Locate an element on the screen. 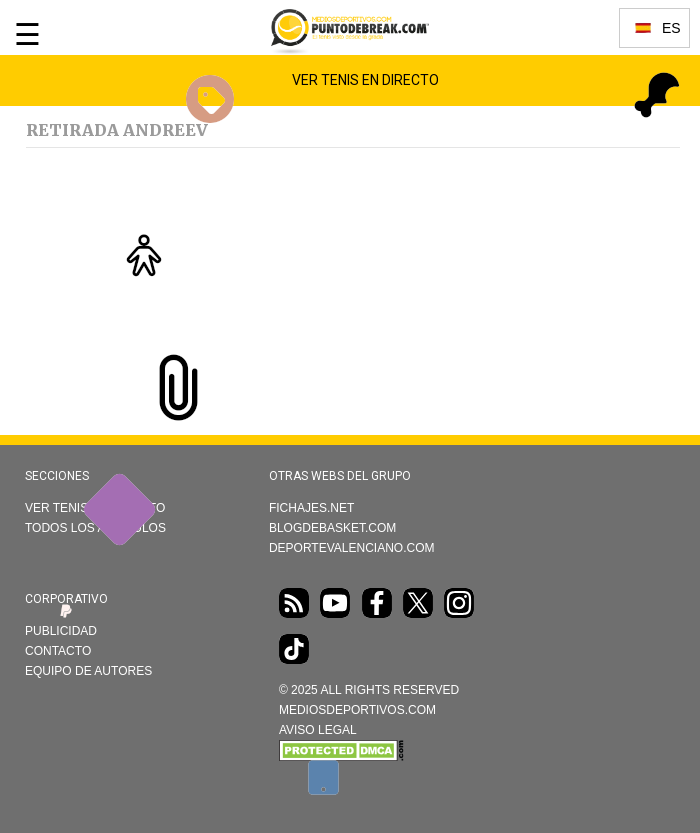 The width and height of the screenshot is (700, 833). tablet device with home button is located at coordinates (323, 777).